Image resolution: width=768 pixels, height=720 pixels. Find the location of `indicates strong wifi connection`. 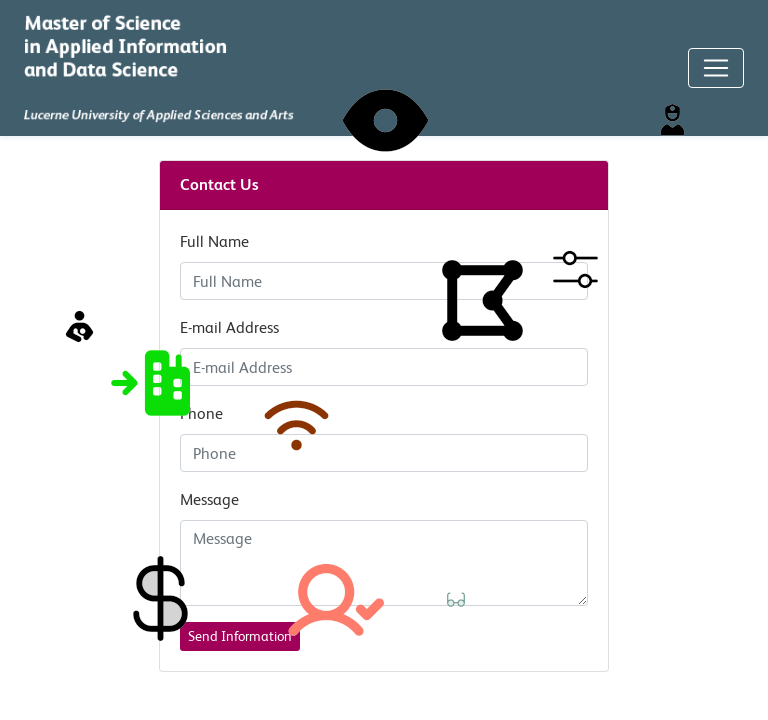

indicates strong wifi connection is located at coordinates (296, 425).